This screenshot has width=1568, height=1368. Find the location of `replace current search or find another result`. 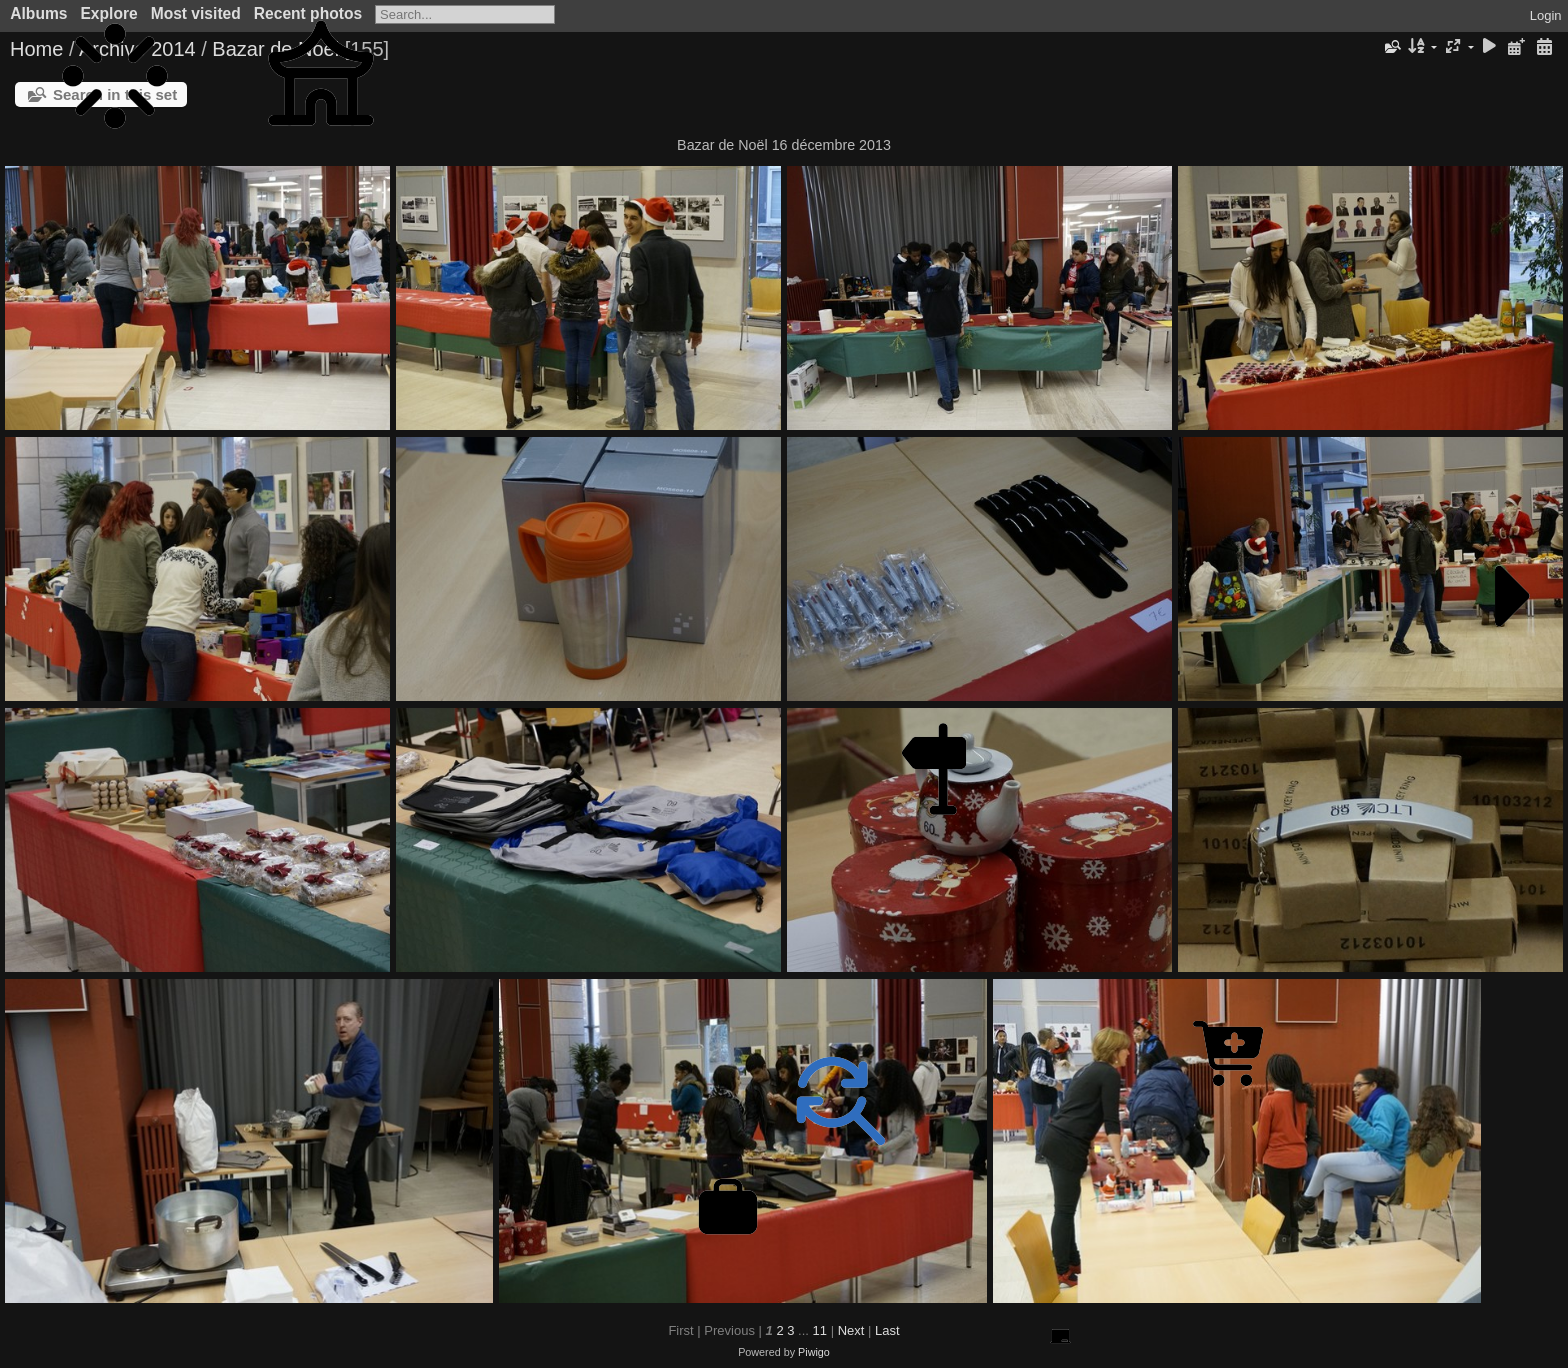

replace current search or find another result is located at coordinates (841, 1101).